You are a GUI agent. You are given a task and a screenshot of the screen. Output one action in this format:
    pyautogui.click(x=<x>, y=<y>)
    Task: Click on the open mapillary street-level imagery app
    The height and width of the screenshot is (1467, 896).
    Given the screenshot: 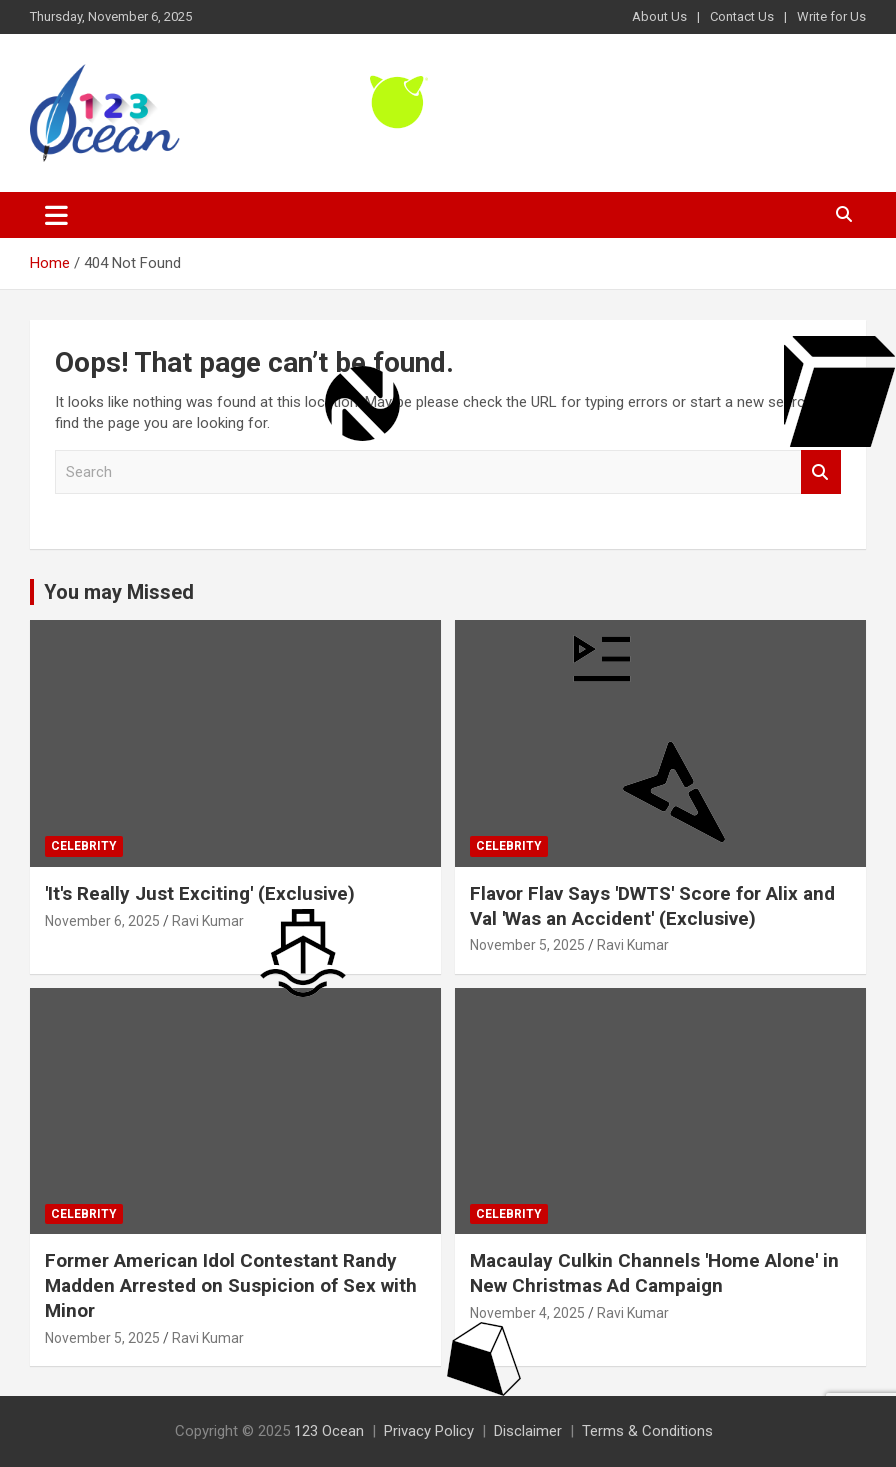 What is the action you would take?
    pyautogui.click(x=674, y=792)
    